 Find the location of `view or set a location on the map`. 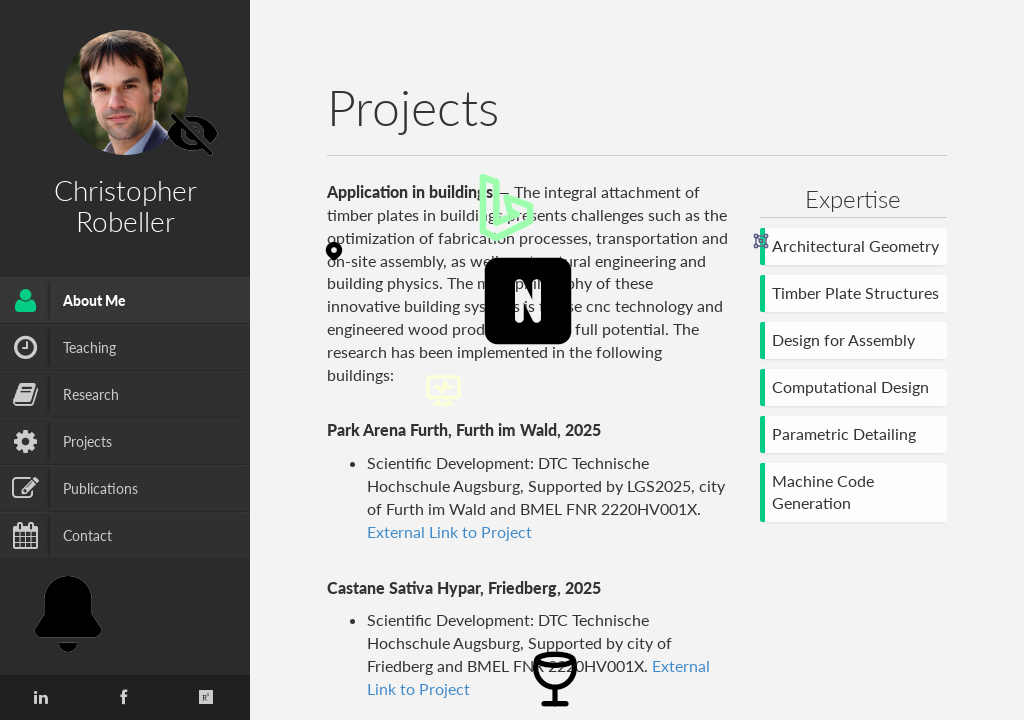

view or set a location on the map is located at coordinates (334, 251).